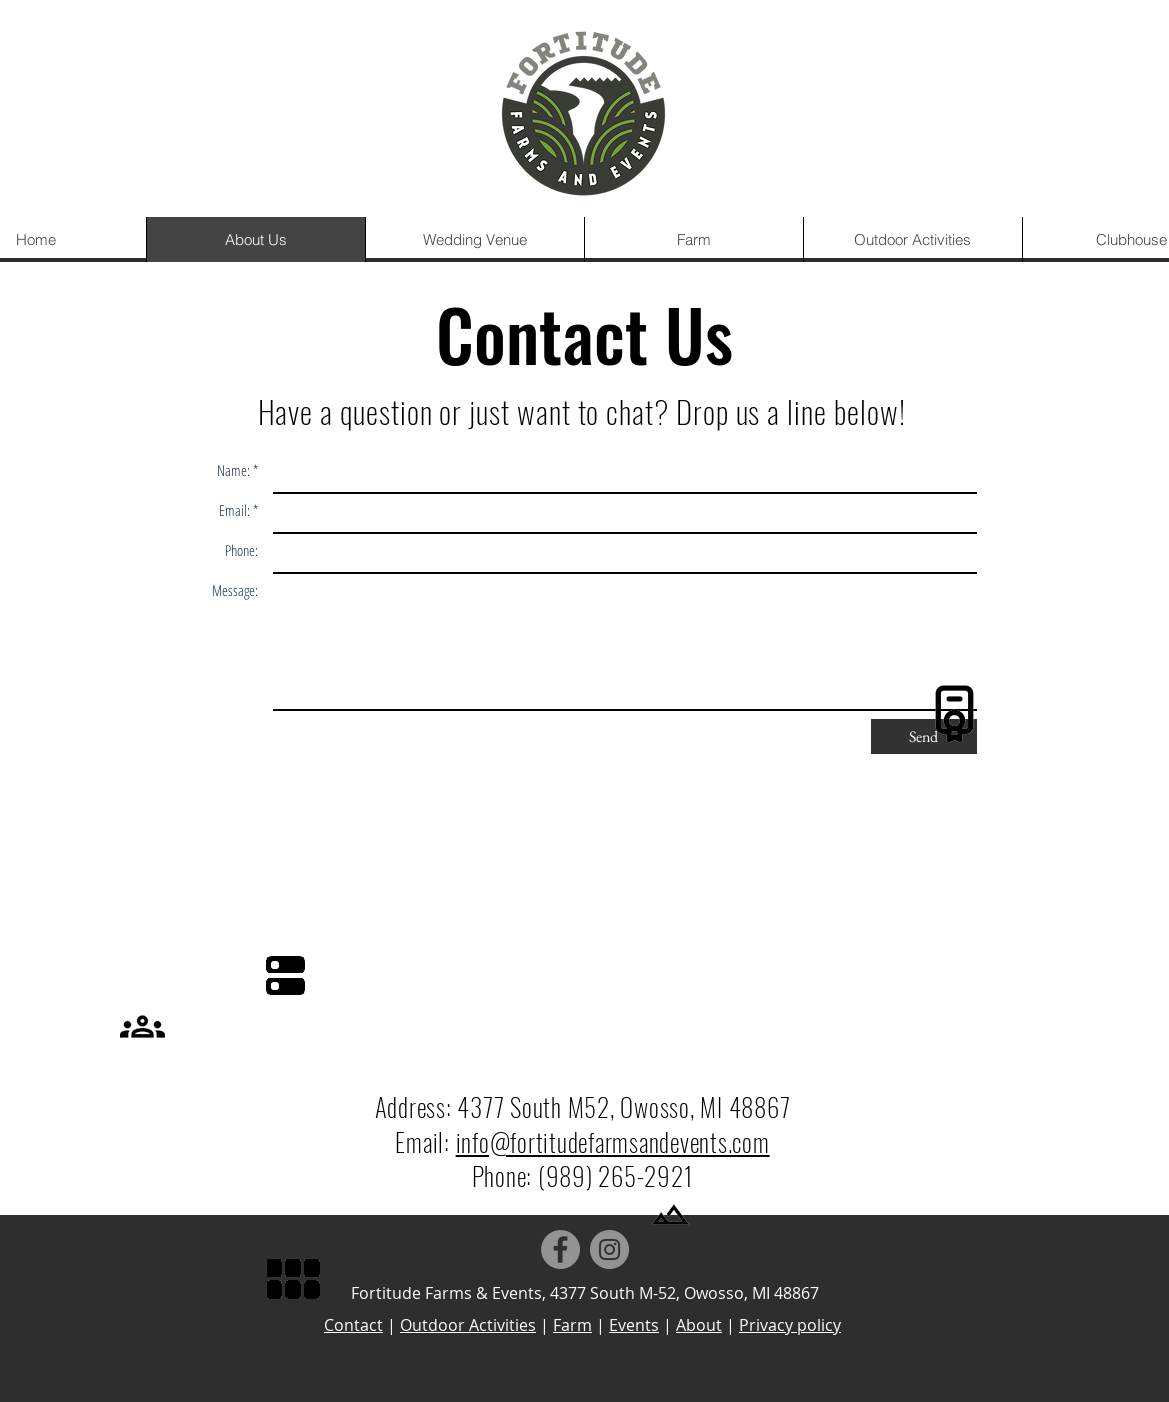  What do you see at coordinates (670, 1214) in the screenshot?
I see `view landscape or nature photos` at bounding box center [670, 1214].